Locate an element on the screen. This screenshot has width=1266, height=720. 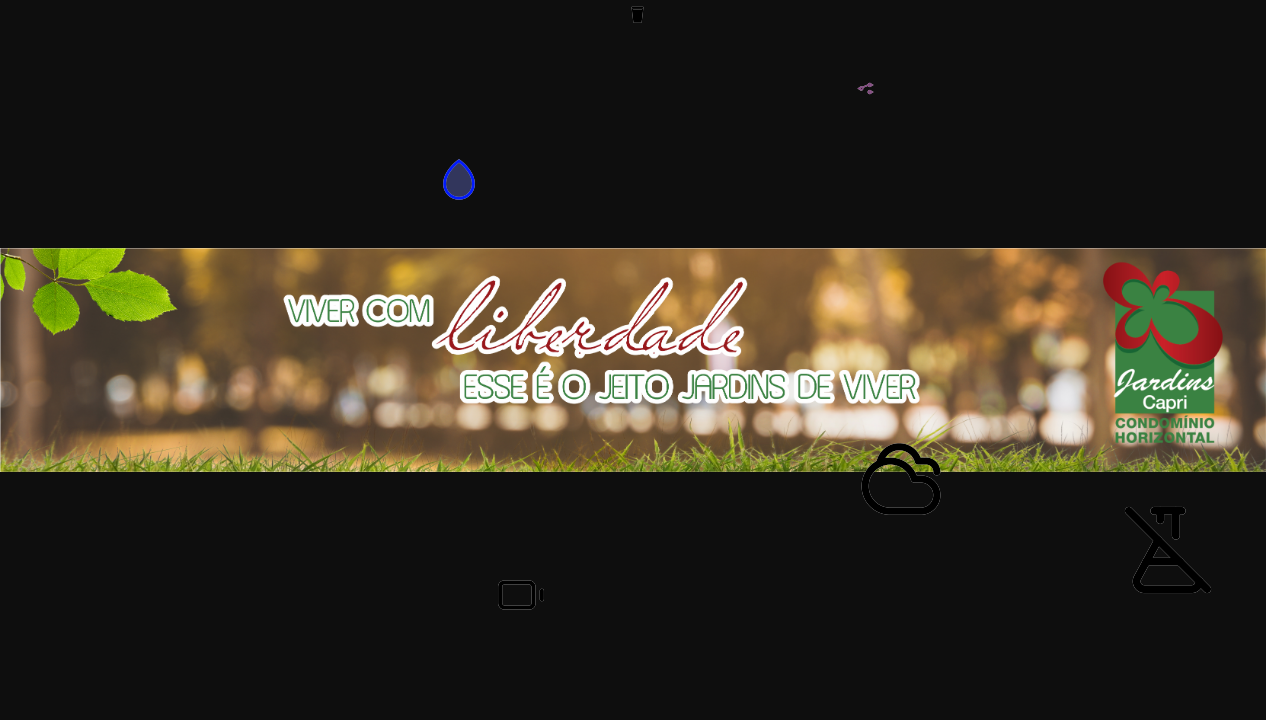
indicates cloudy weather conditions is located at coordinates (901, 479).